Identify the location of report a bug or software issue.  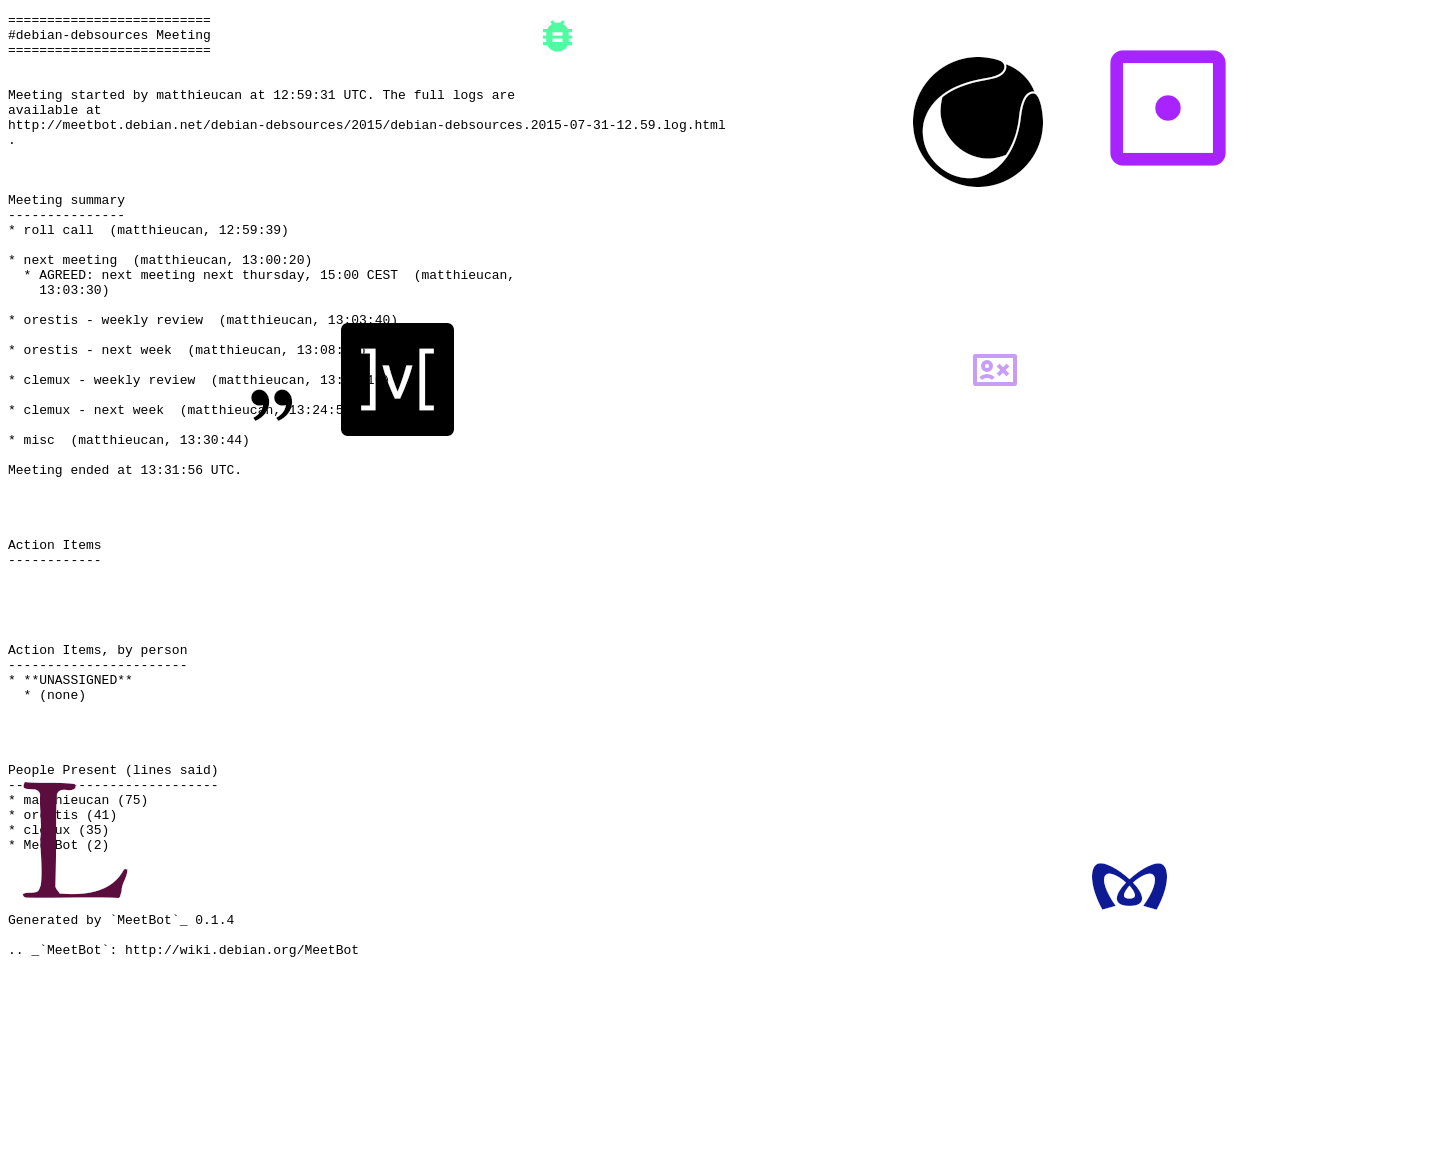
(557, 35).